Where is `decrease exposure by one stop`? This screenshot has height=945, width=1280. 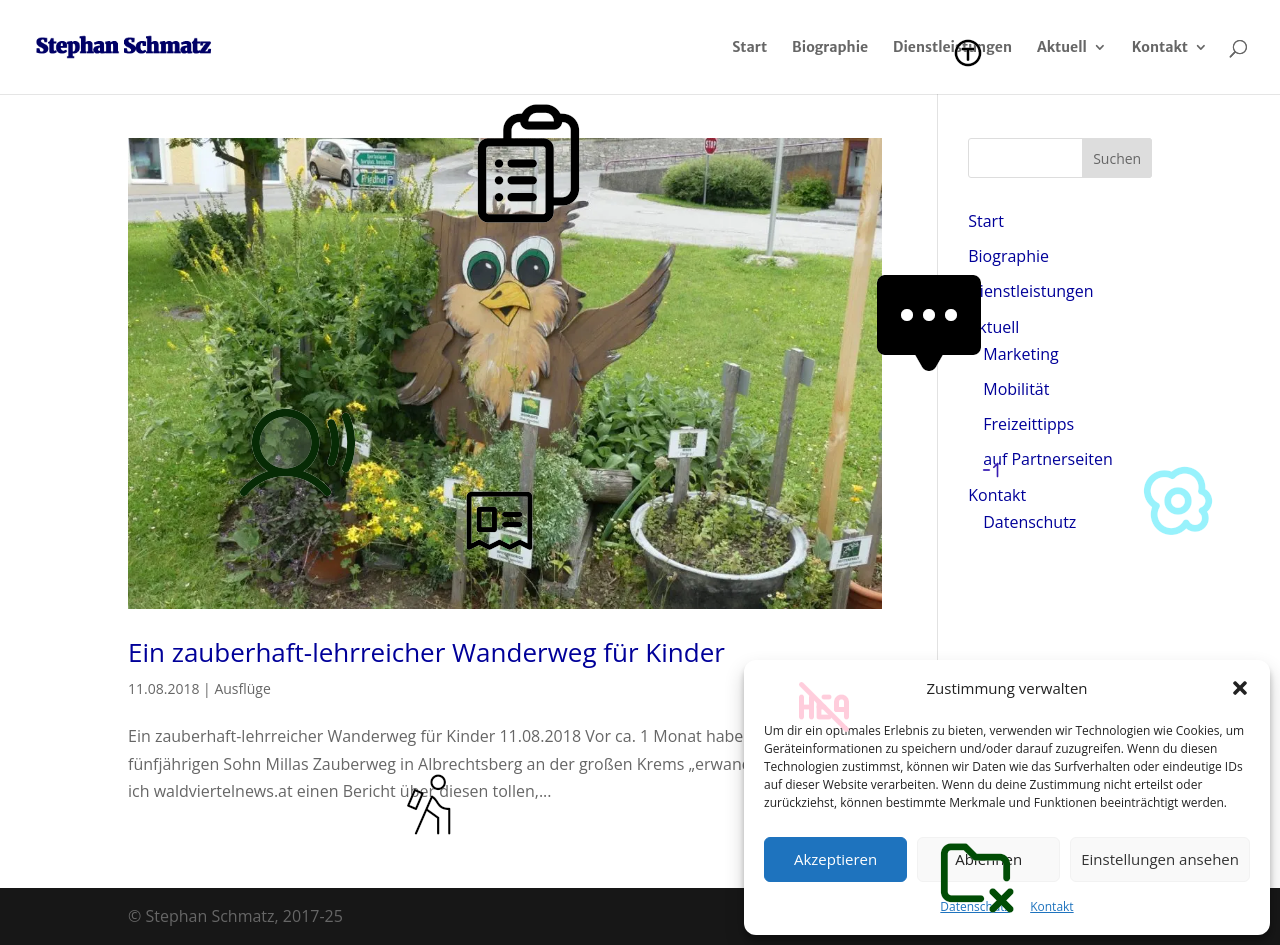 decrease exposure by one stop is located at coordinates (992, 470).